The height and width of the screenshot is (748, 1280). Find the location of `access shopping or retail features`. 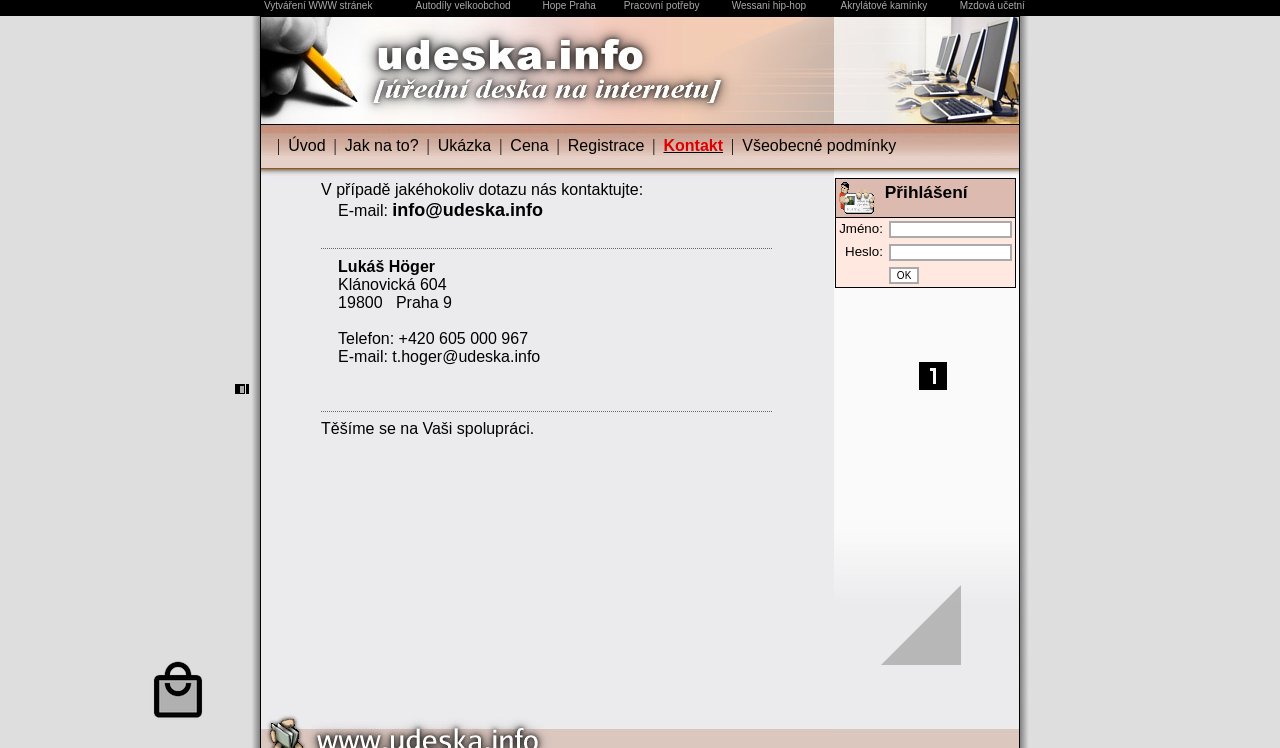

access shopping or retail features is located at coordinates (178, 691).